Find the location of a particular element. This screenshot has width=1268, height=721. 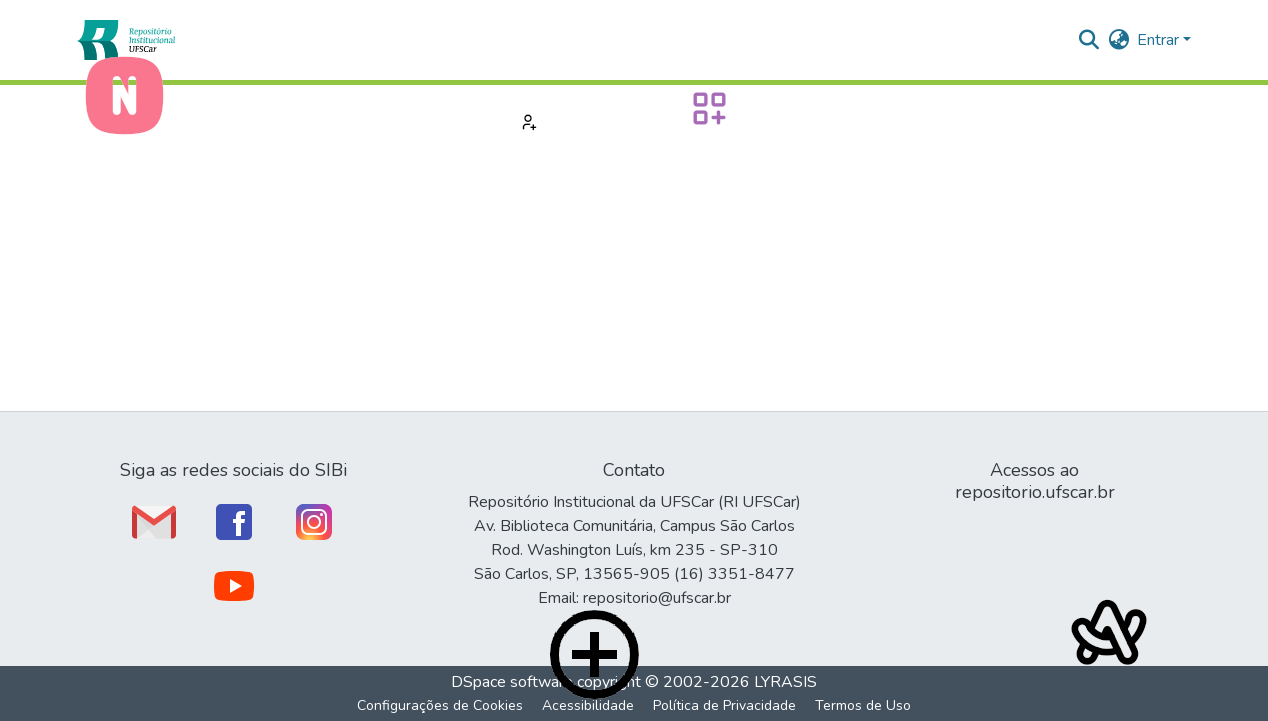

open the Arc browser is located at coordinates (1109, 634).